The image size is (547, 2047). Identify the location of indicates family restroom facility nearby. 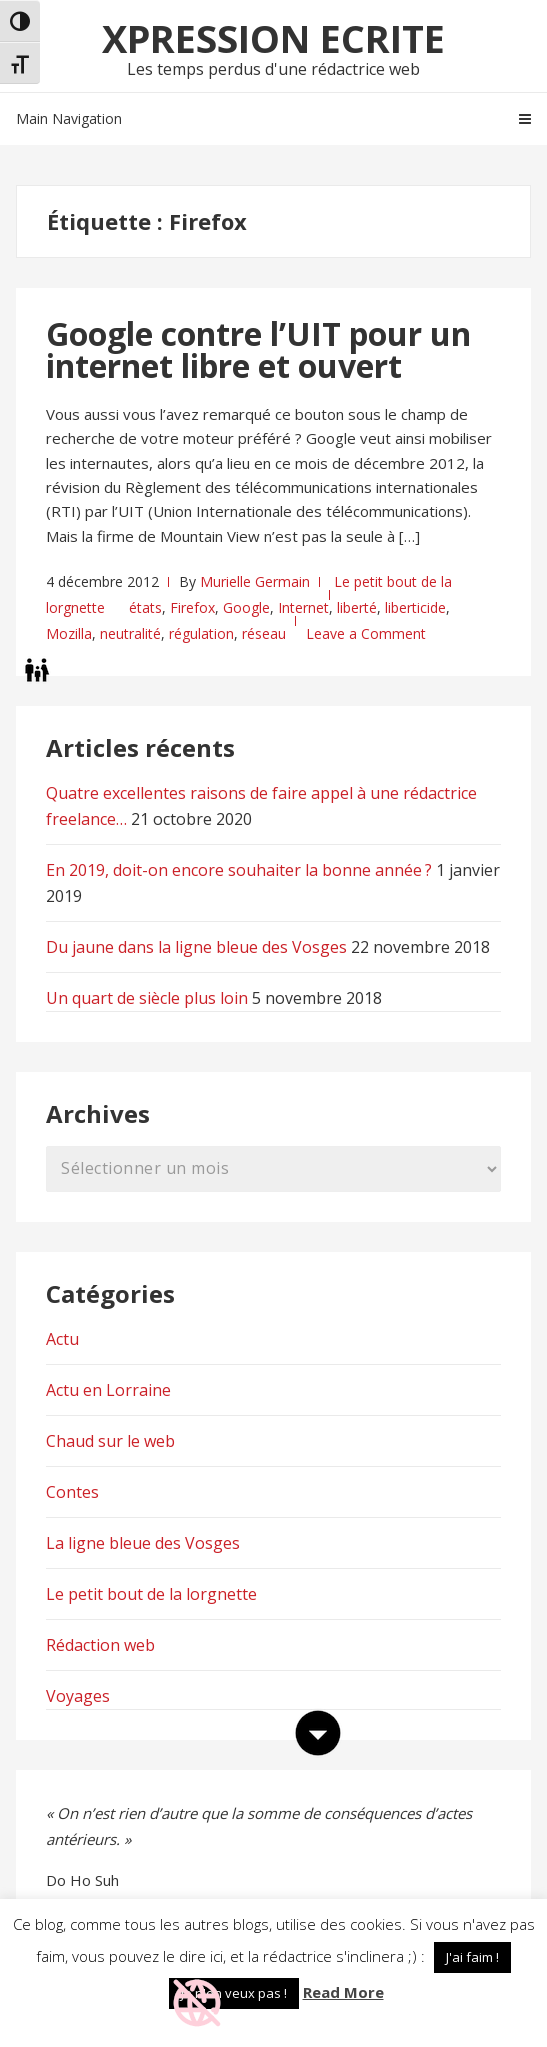
(37, 670).